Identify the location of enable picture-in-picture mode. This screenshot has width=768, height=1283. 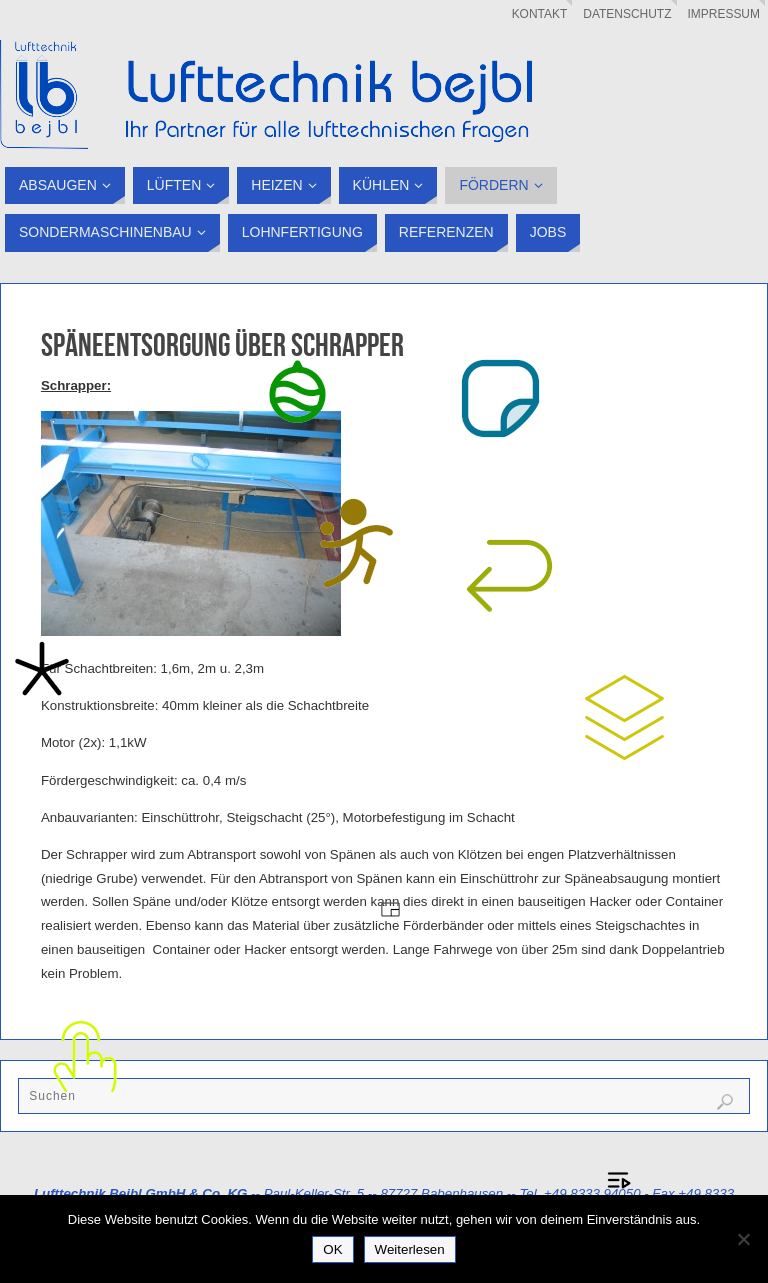
(390, 909).